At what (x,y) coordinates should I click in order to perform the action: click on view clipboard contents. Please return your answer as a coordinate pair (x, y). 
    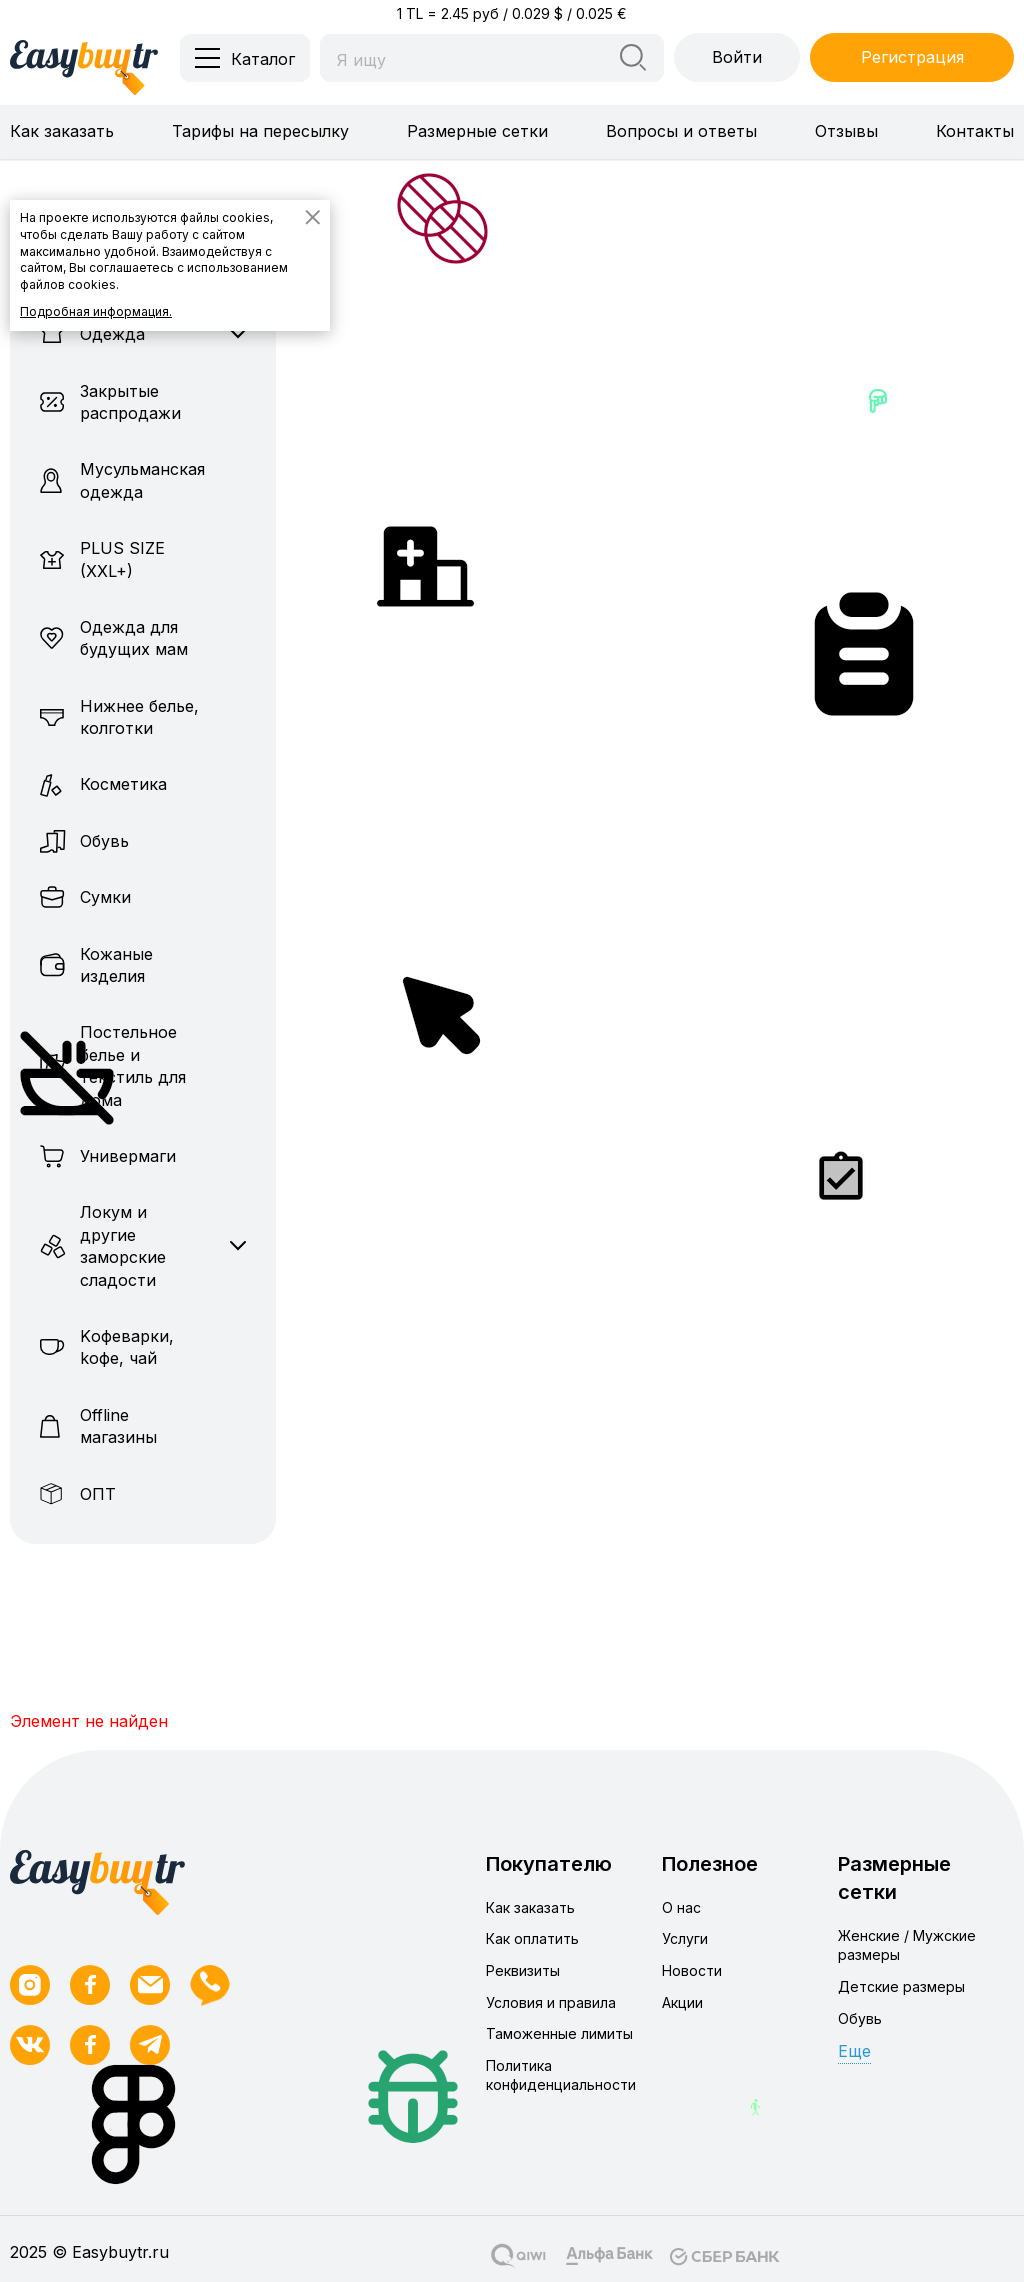
    Looking at the image, I should click on (864, 654).